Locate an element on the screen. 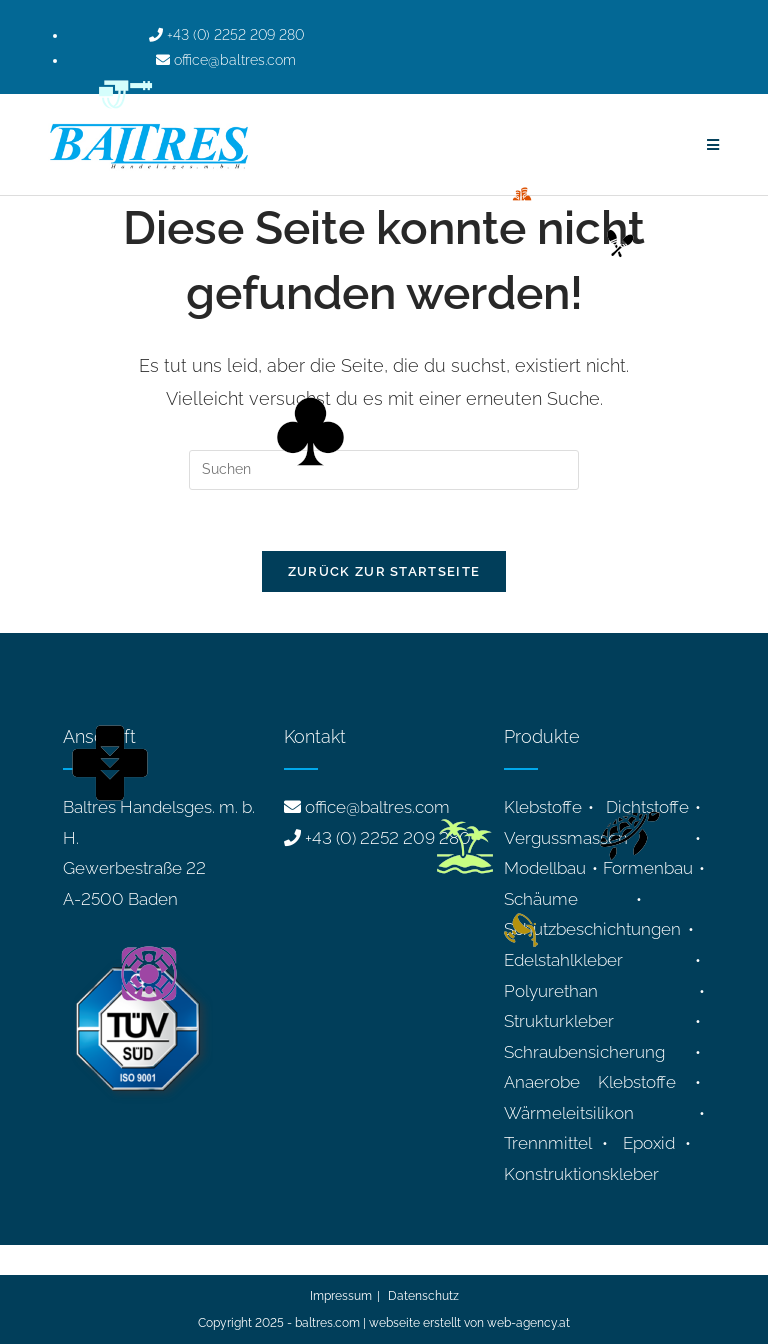 This screenshot has height=1344, width=768. select minigun weapon is located at coordinates (125, 87).